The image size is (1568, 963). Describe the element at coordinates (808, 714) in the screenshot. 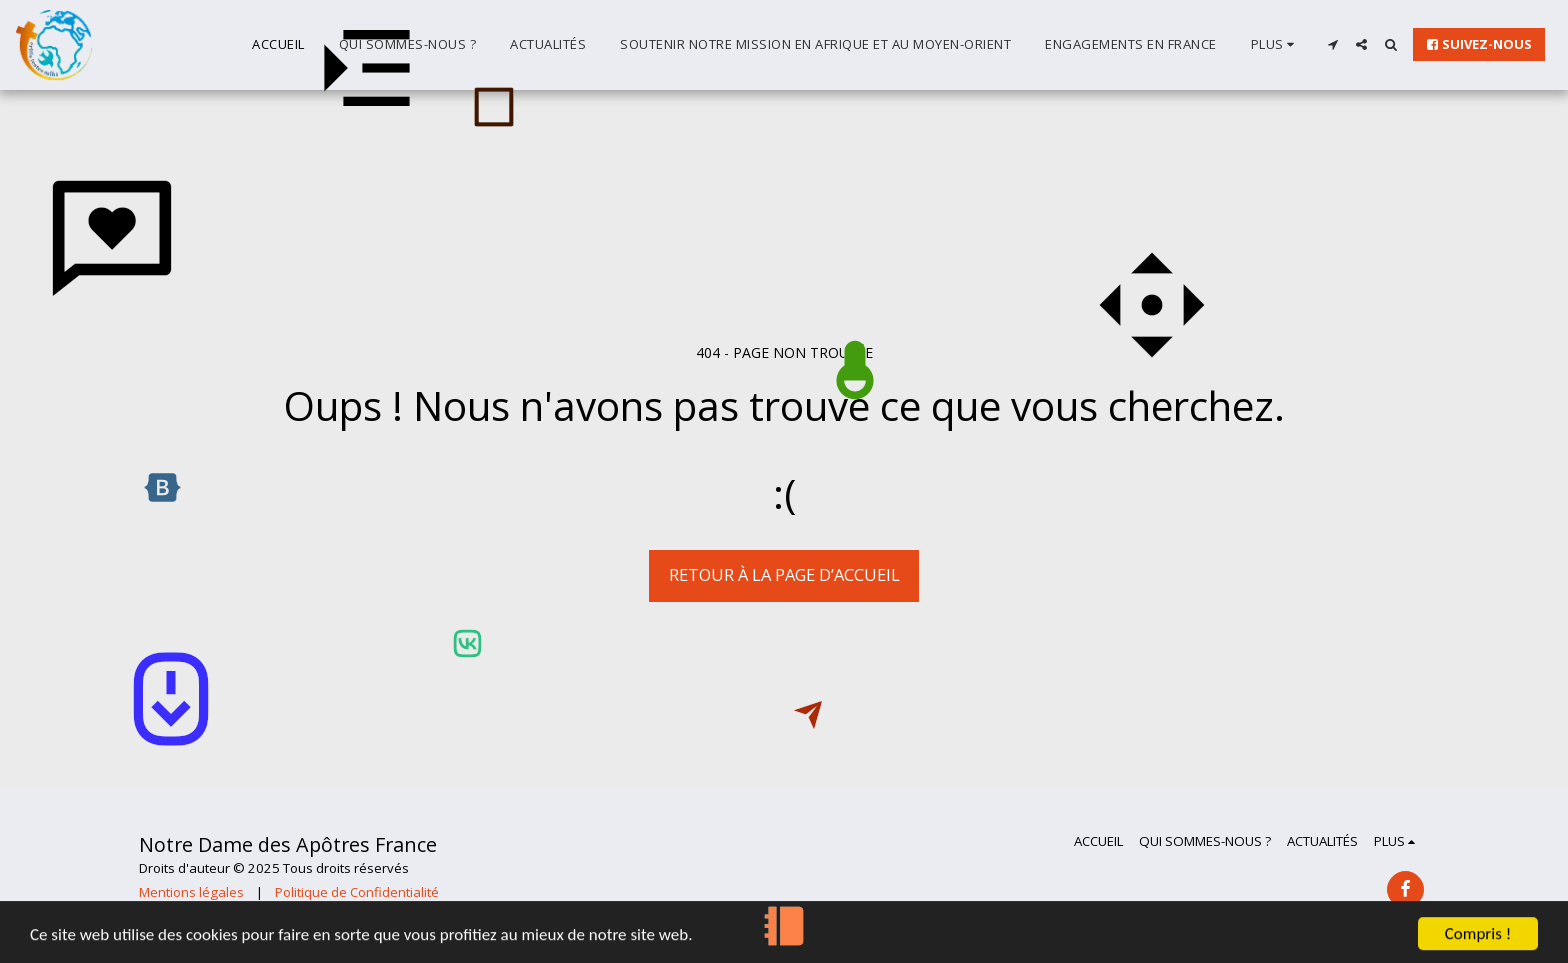

I see `send plane logo` at that location.